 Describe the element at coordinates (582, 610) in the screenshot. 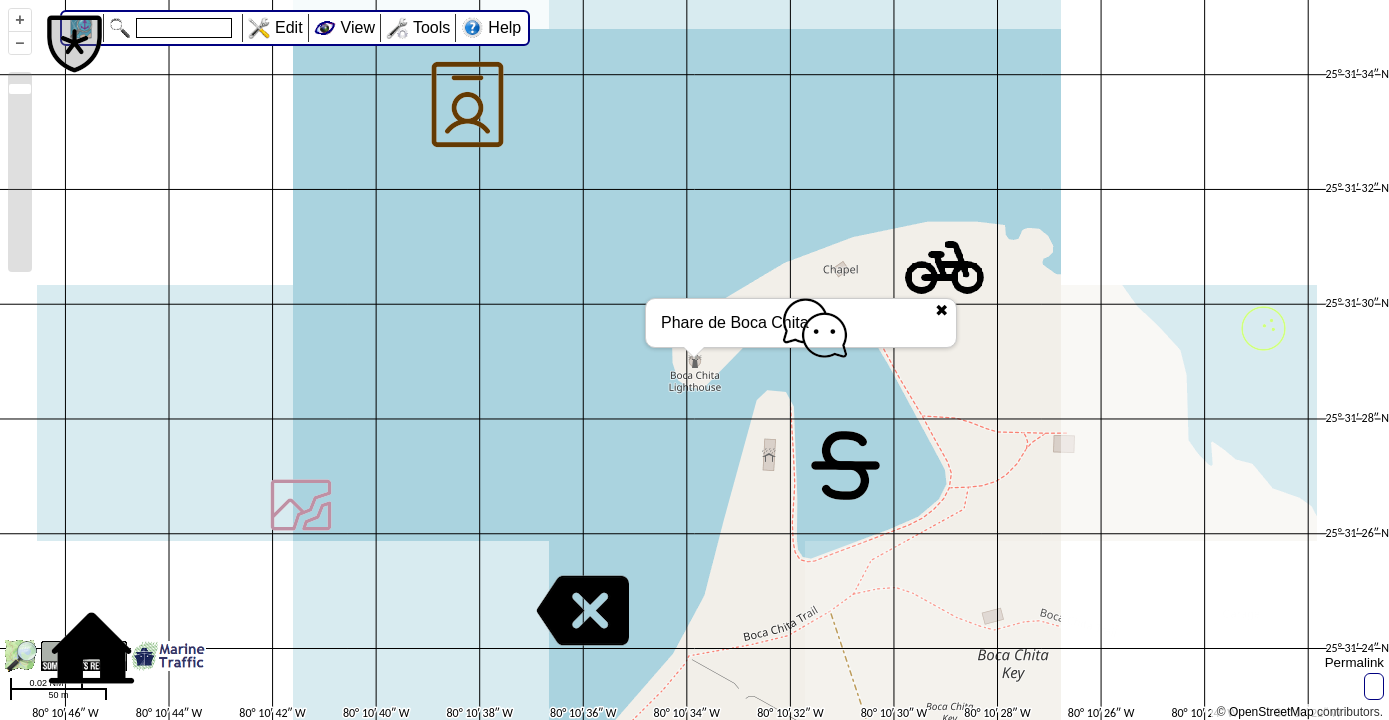

I see `delete the last character entered` at that location.